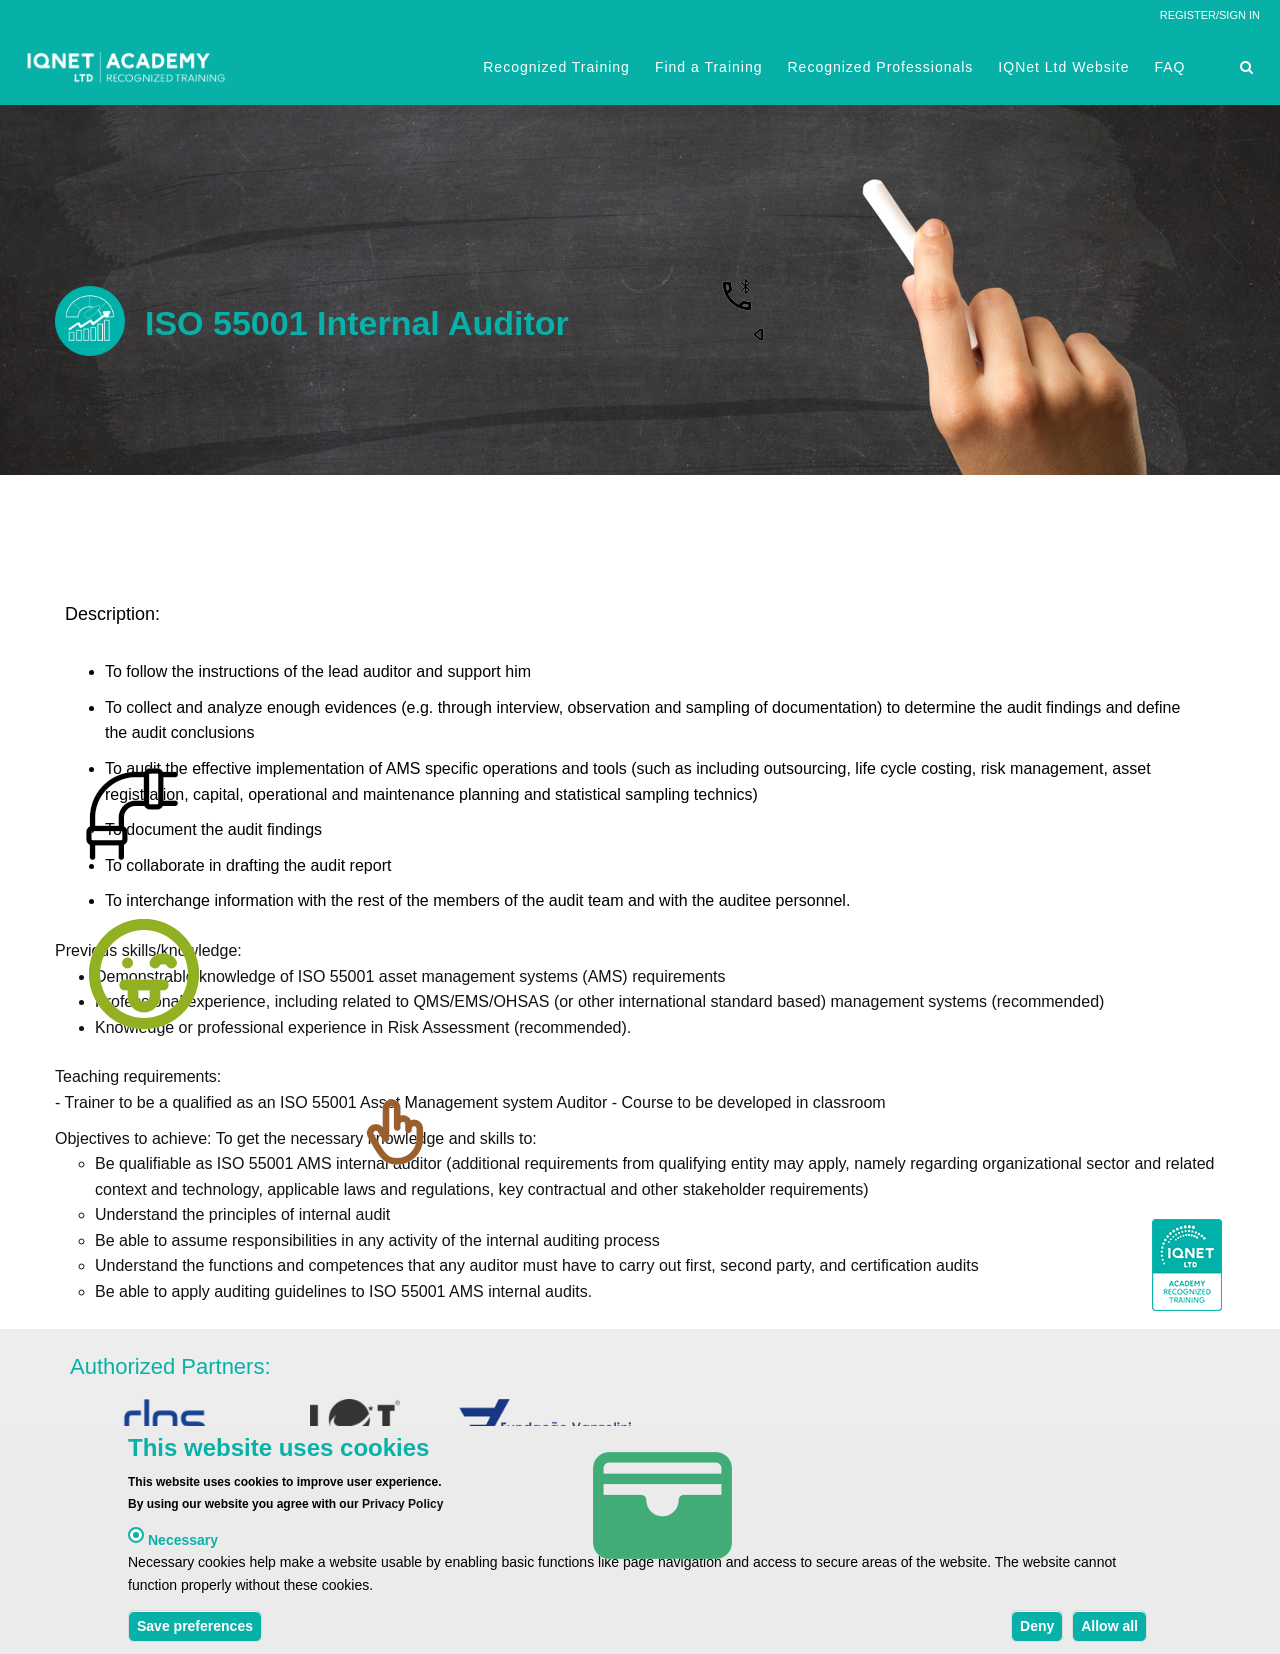  Describe the element at coordinates (737, 296) in the screenshot. I see `phone call connected via bluetooth speaker` at that location.